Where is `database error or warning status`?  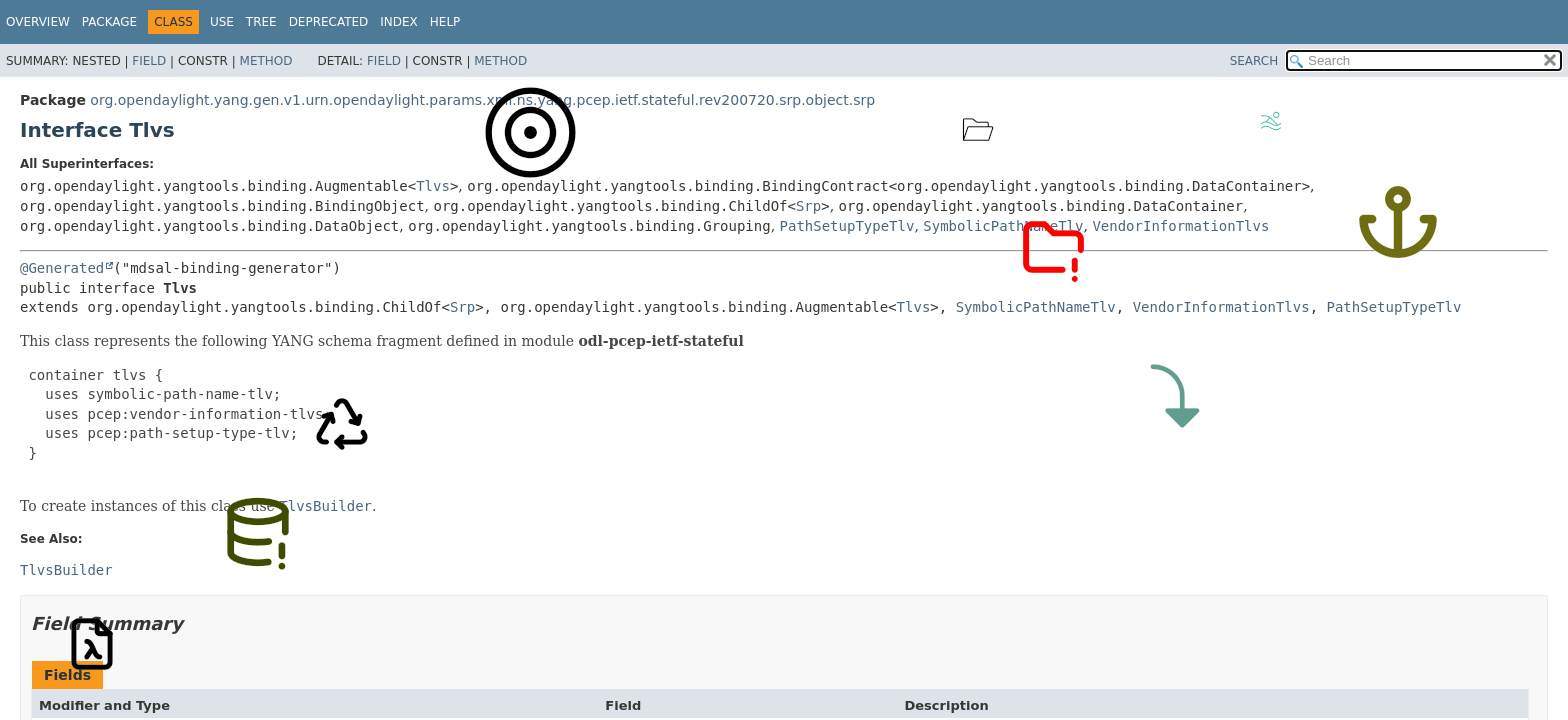
database error or warning status is located at coordinates (258, 532).